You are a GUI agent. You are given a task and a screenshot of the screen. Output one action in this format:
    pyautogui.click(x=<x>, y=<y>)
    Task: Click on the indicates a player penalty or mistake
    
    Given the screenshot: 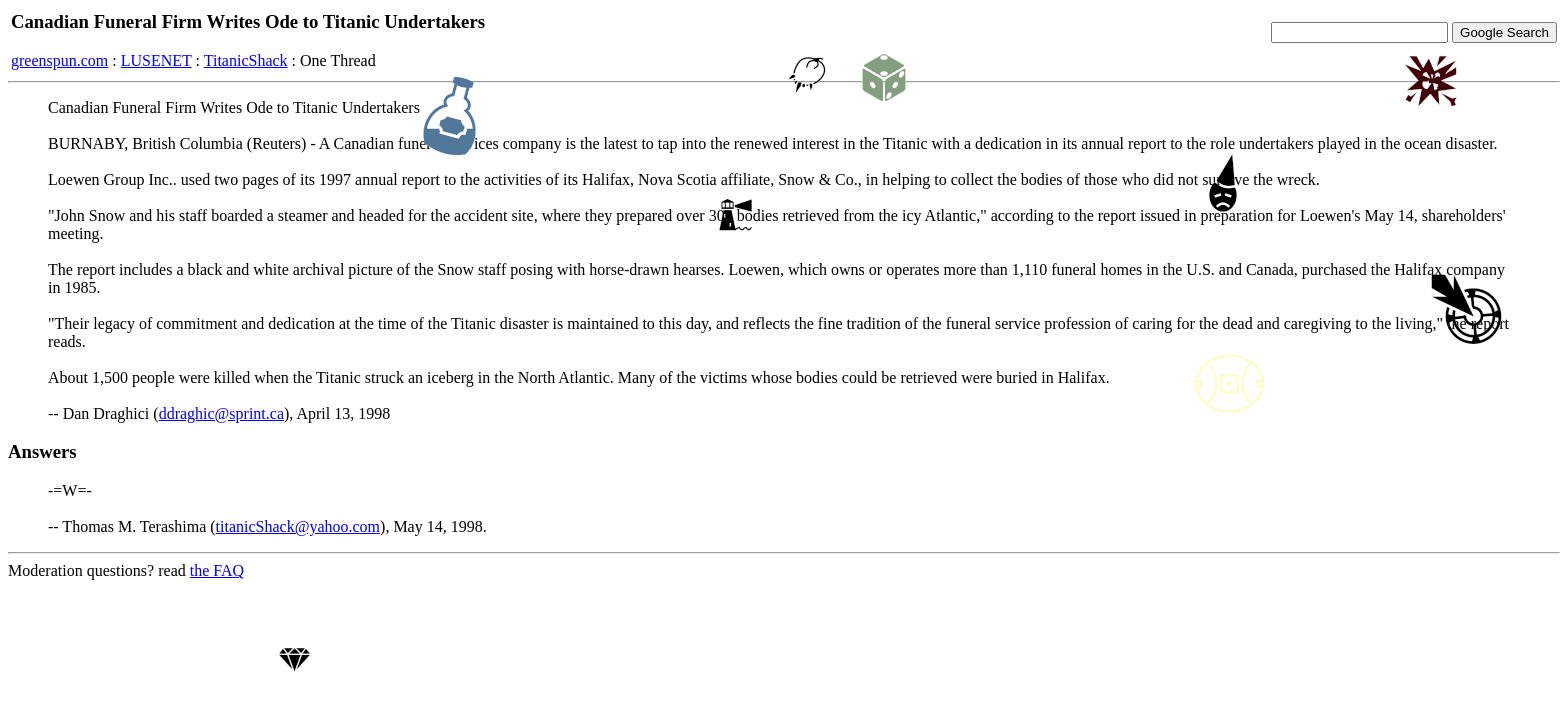 What is the action you would take?
    pyautogui.click(x=1223, y=183)
    